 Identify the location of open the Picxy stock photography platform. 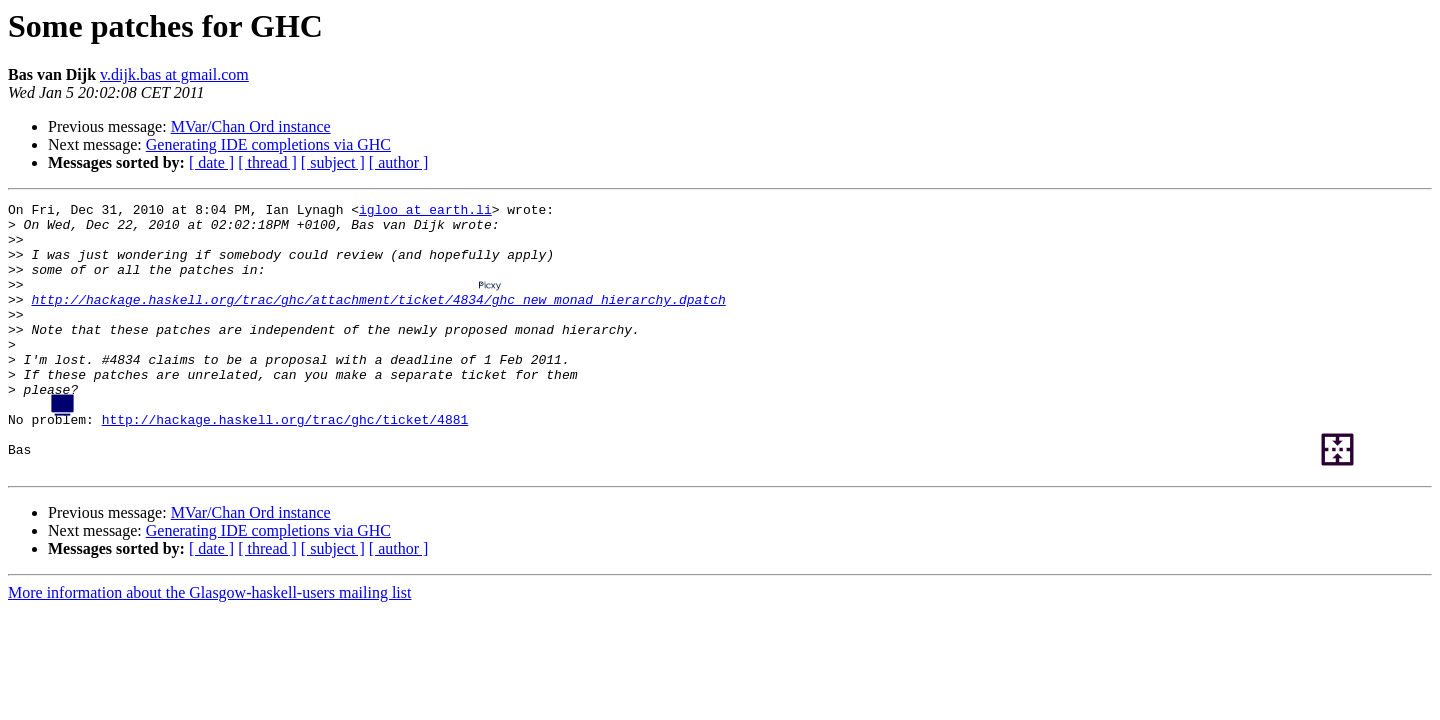
(490, 286).